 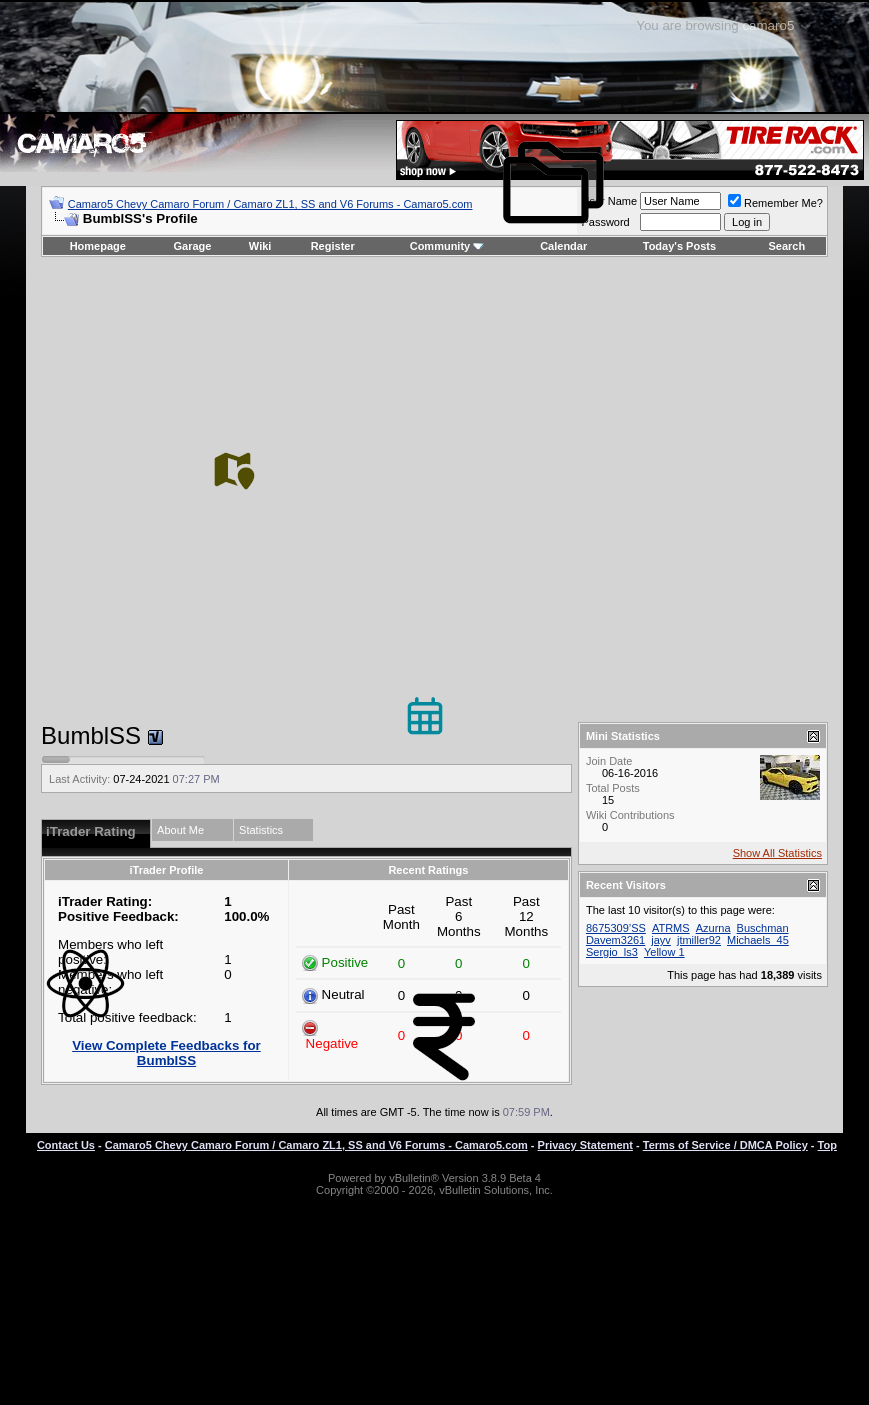 What do you see at coordinates (444, 1037) in the screenshot?
I see `indicates price or payment in Indian rupees` at bounding box center [444, 1037].